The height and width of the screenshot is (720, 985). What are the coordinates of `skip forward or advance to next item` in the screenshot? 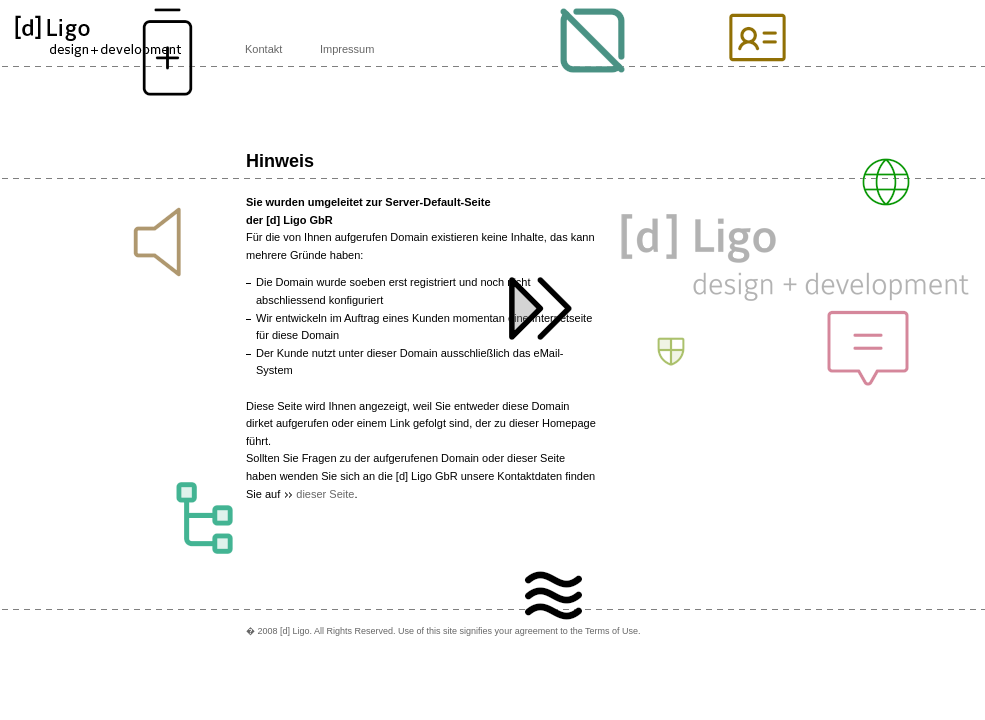 It's located at (537, 308).